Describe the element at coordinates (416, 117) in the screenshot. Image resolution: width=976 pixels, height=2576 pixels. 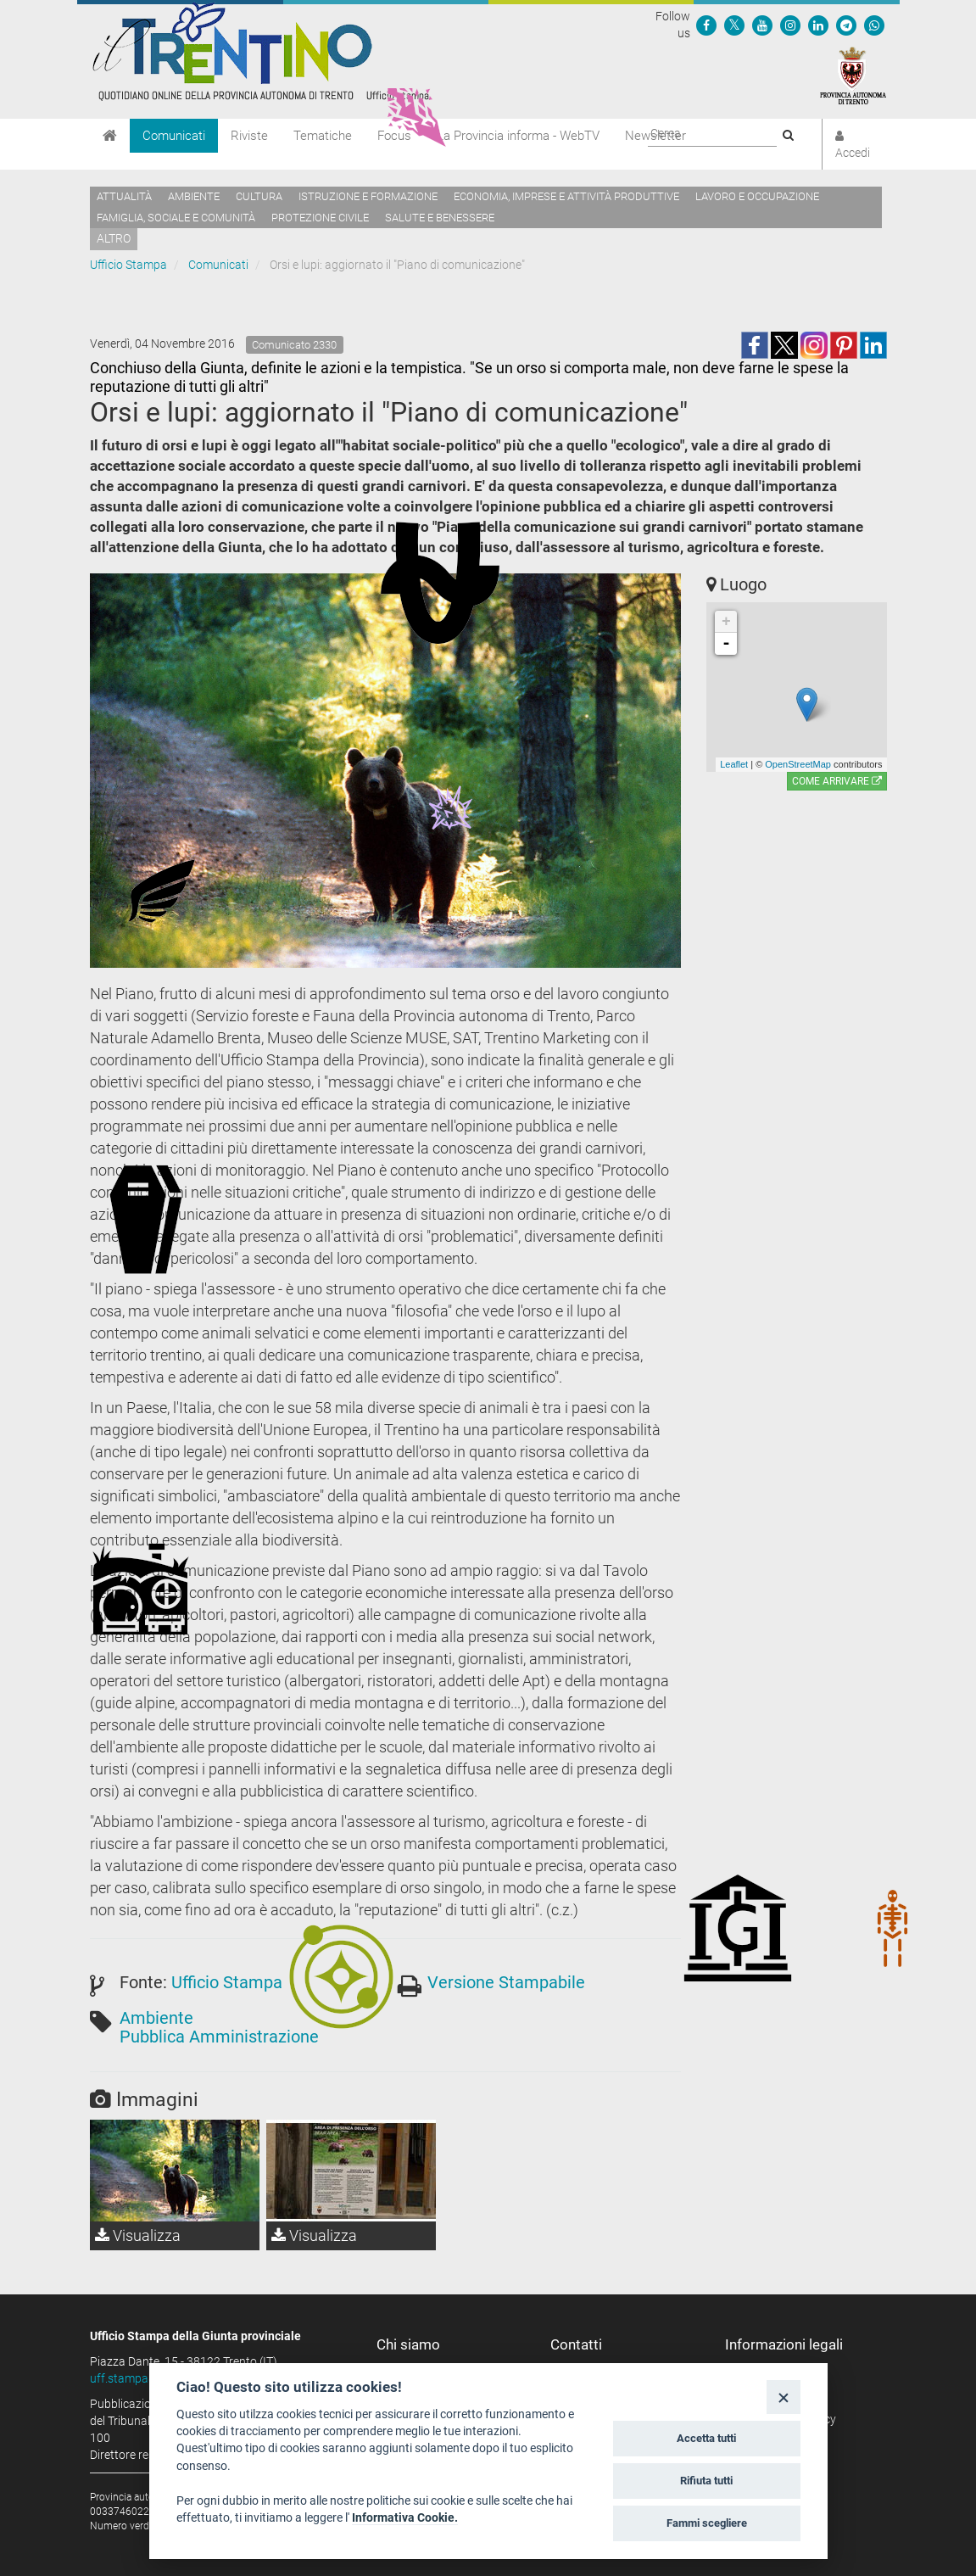
I see `select ice spear ability or spell` at that location.